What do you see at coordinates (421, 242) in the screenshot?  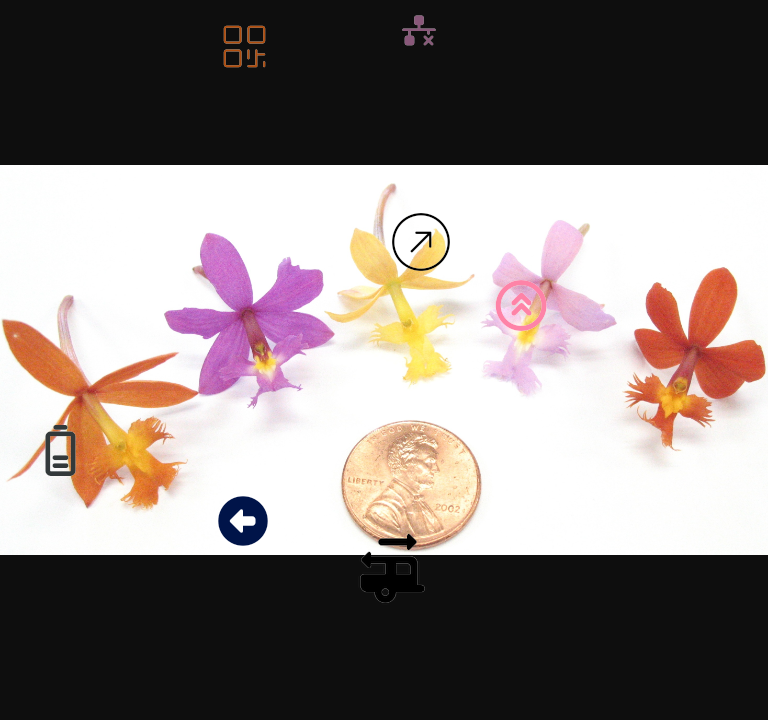 I see `open link in new tab or window` at bounding box center [421, 242].